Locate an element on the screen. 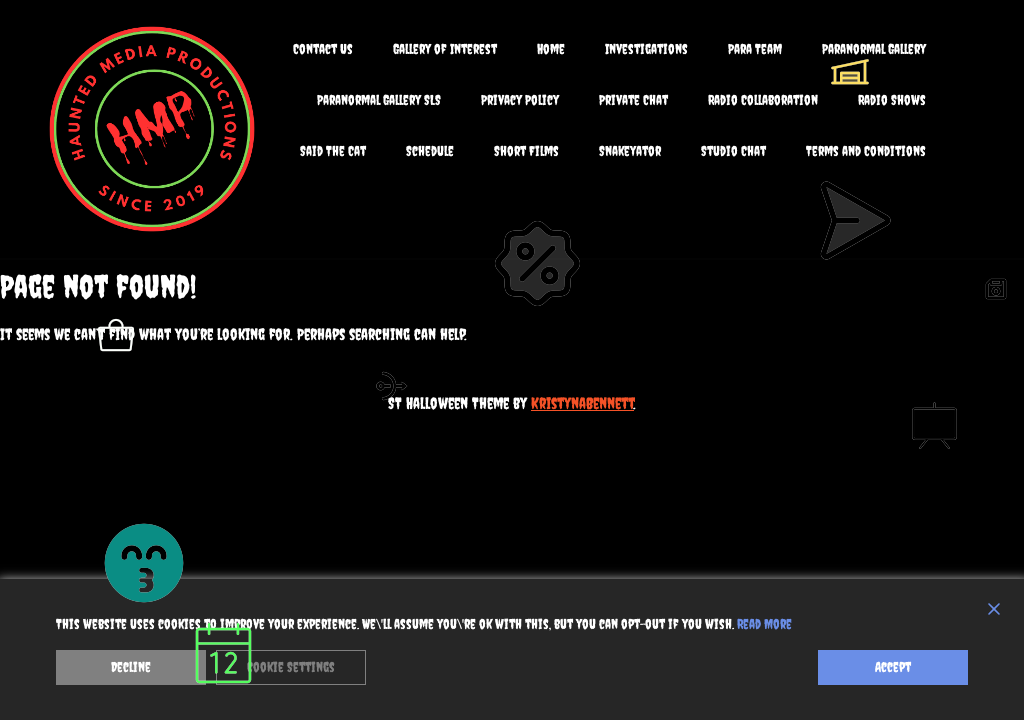  start or view a presentation is located at coordinates (934, 426).